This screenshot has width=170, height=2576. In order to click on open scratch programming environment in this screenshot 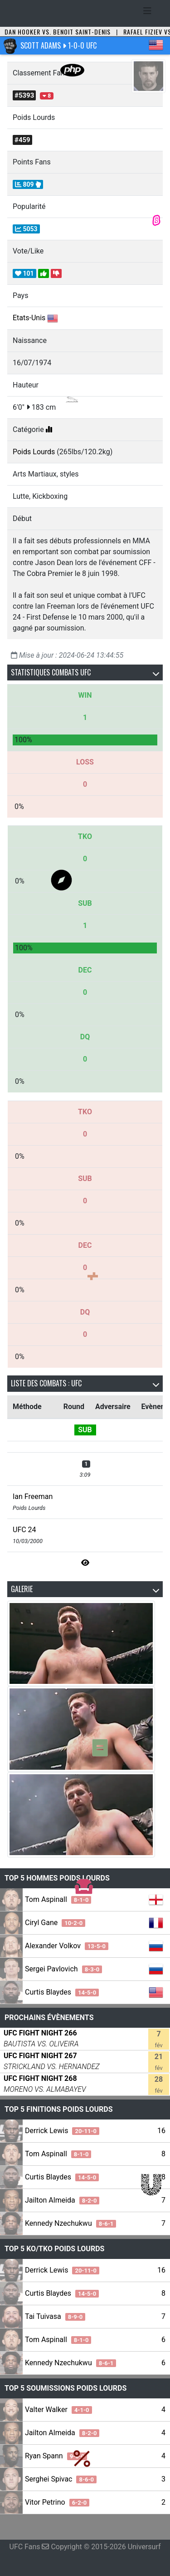, I will do `click(156, 220)`.